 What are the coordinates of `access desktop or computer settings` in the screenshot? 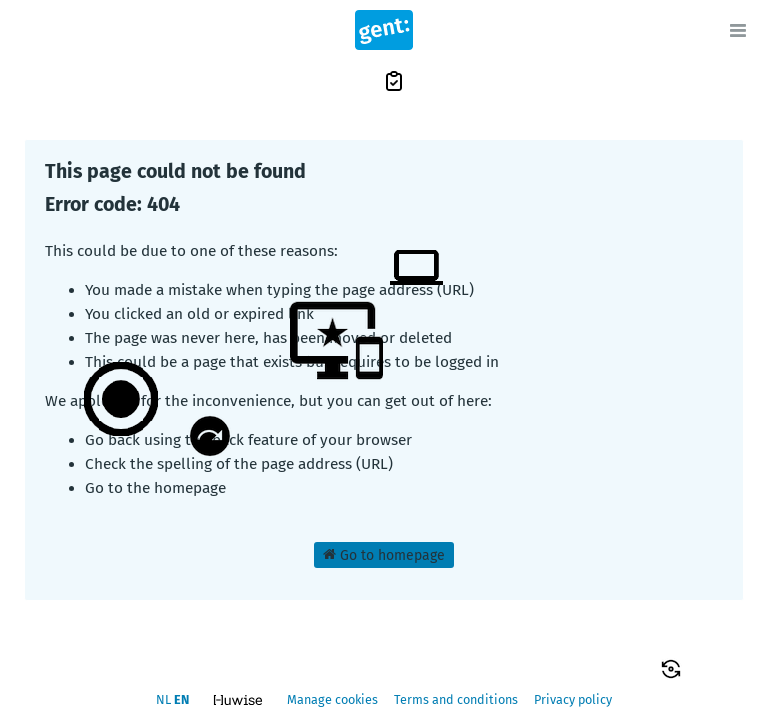 It's located at (416, 267).